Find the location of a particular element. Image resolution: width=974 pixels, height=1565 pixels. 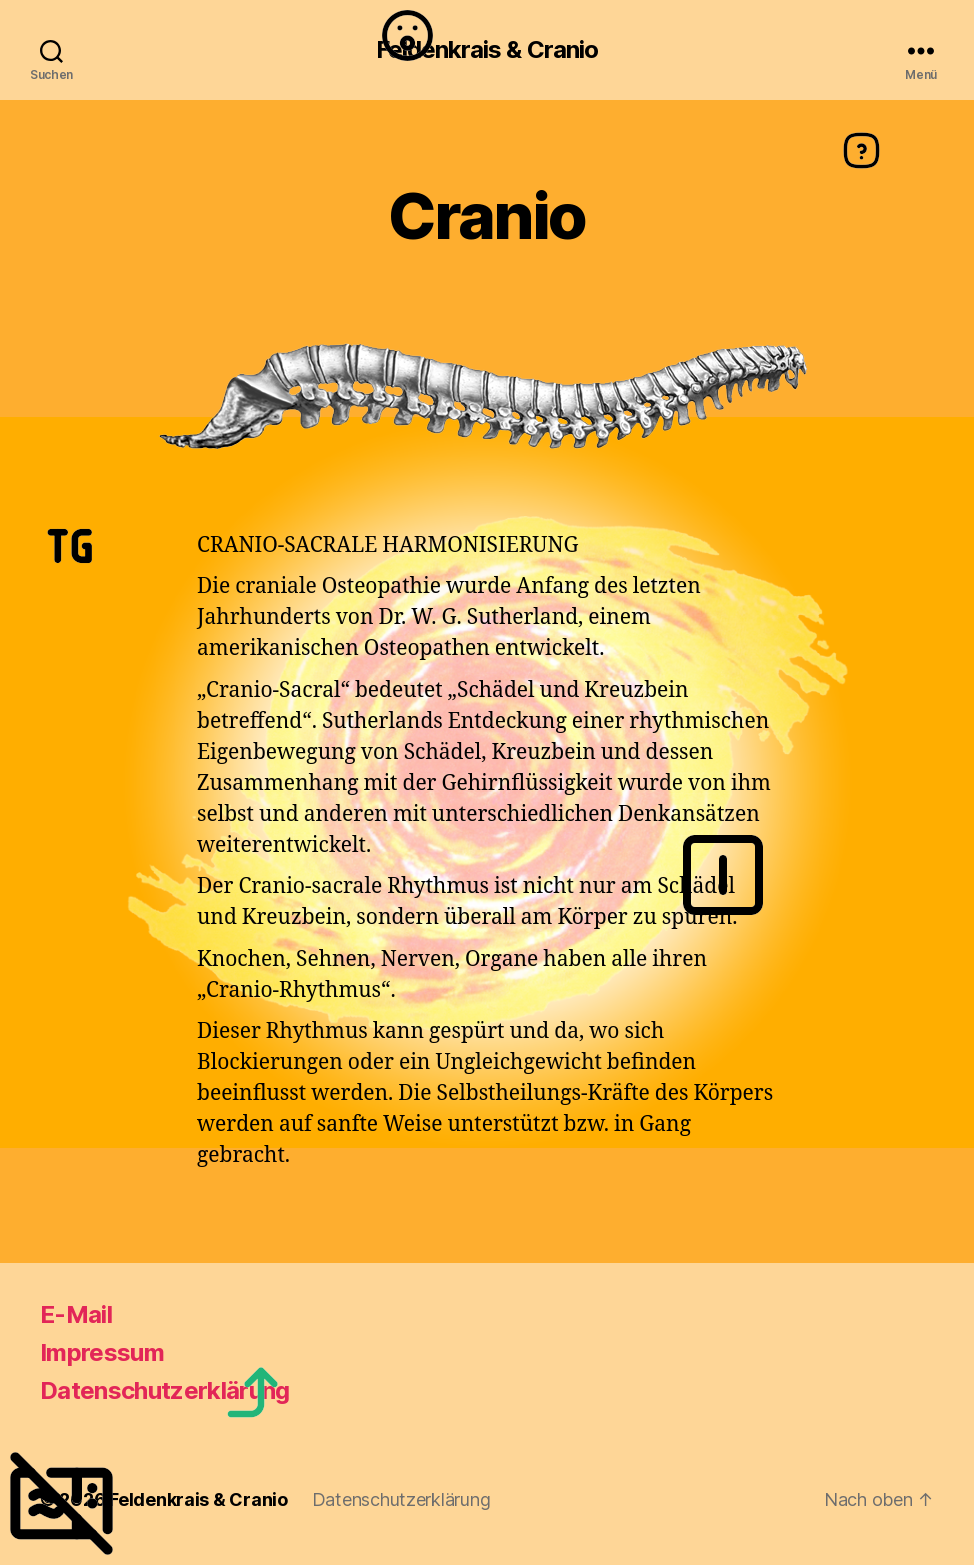

react with surprise to a message or post is located at coordinates (407, 35).